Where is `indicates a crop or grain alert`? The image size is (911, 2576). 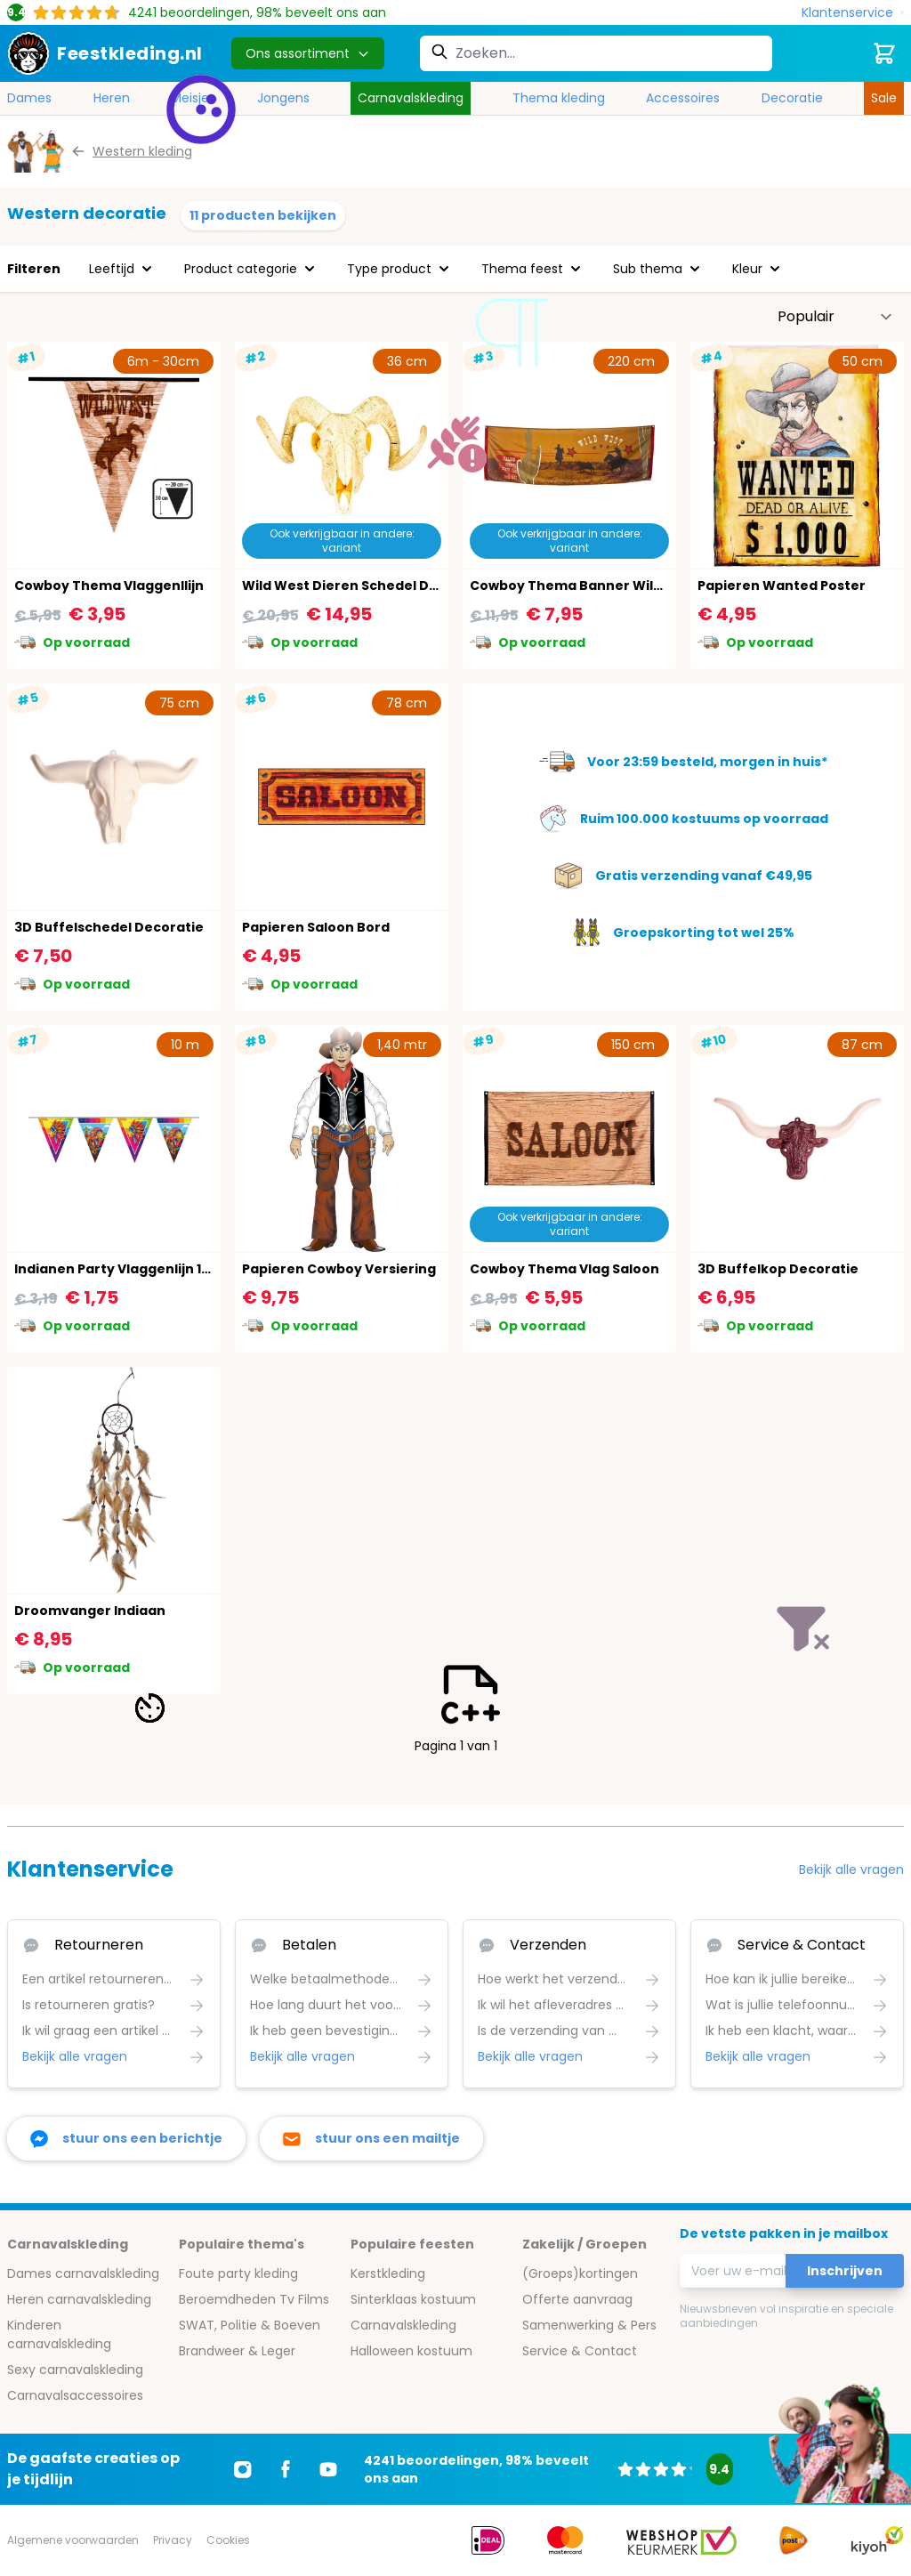 indicates a crop or grain alert is located at coordinates (455, 440).